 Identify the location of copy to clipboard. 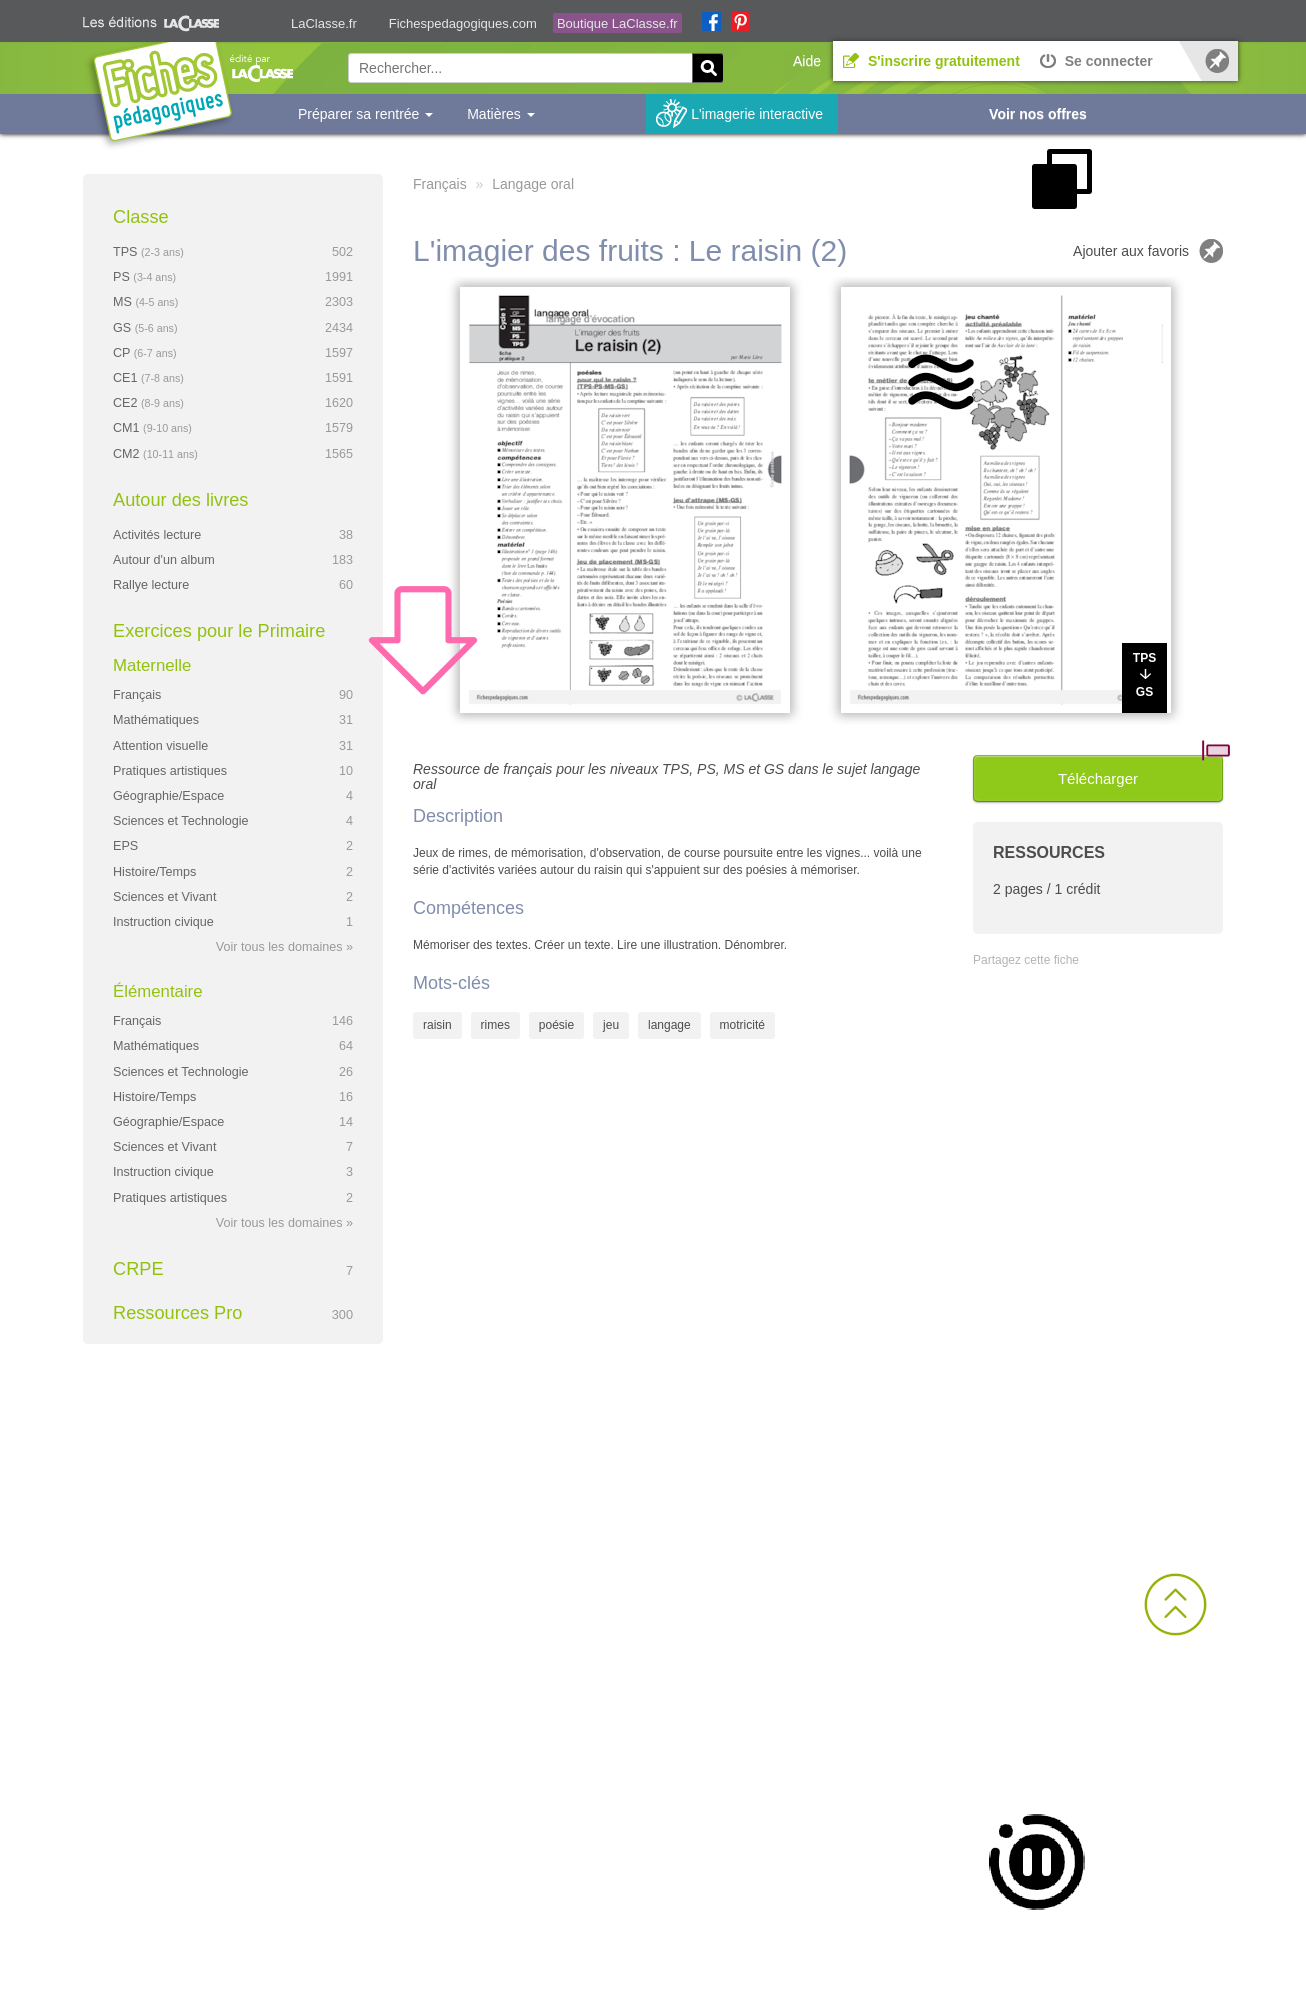
(1062, 179).